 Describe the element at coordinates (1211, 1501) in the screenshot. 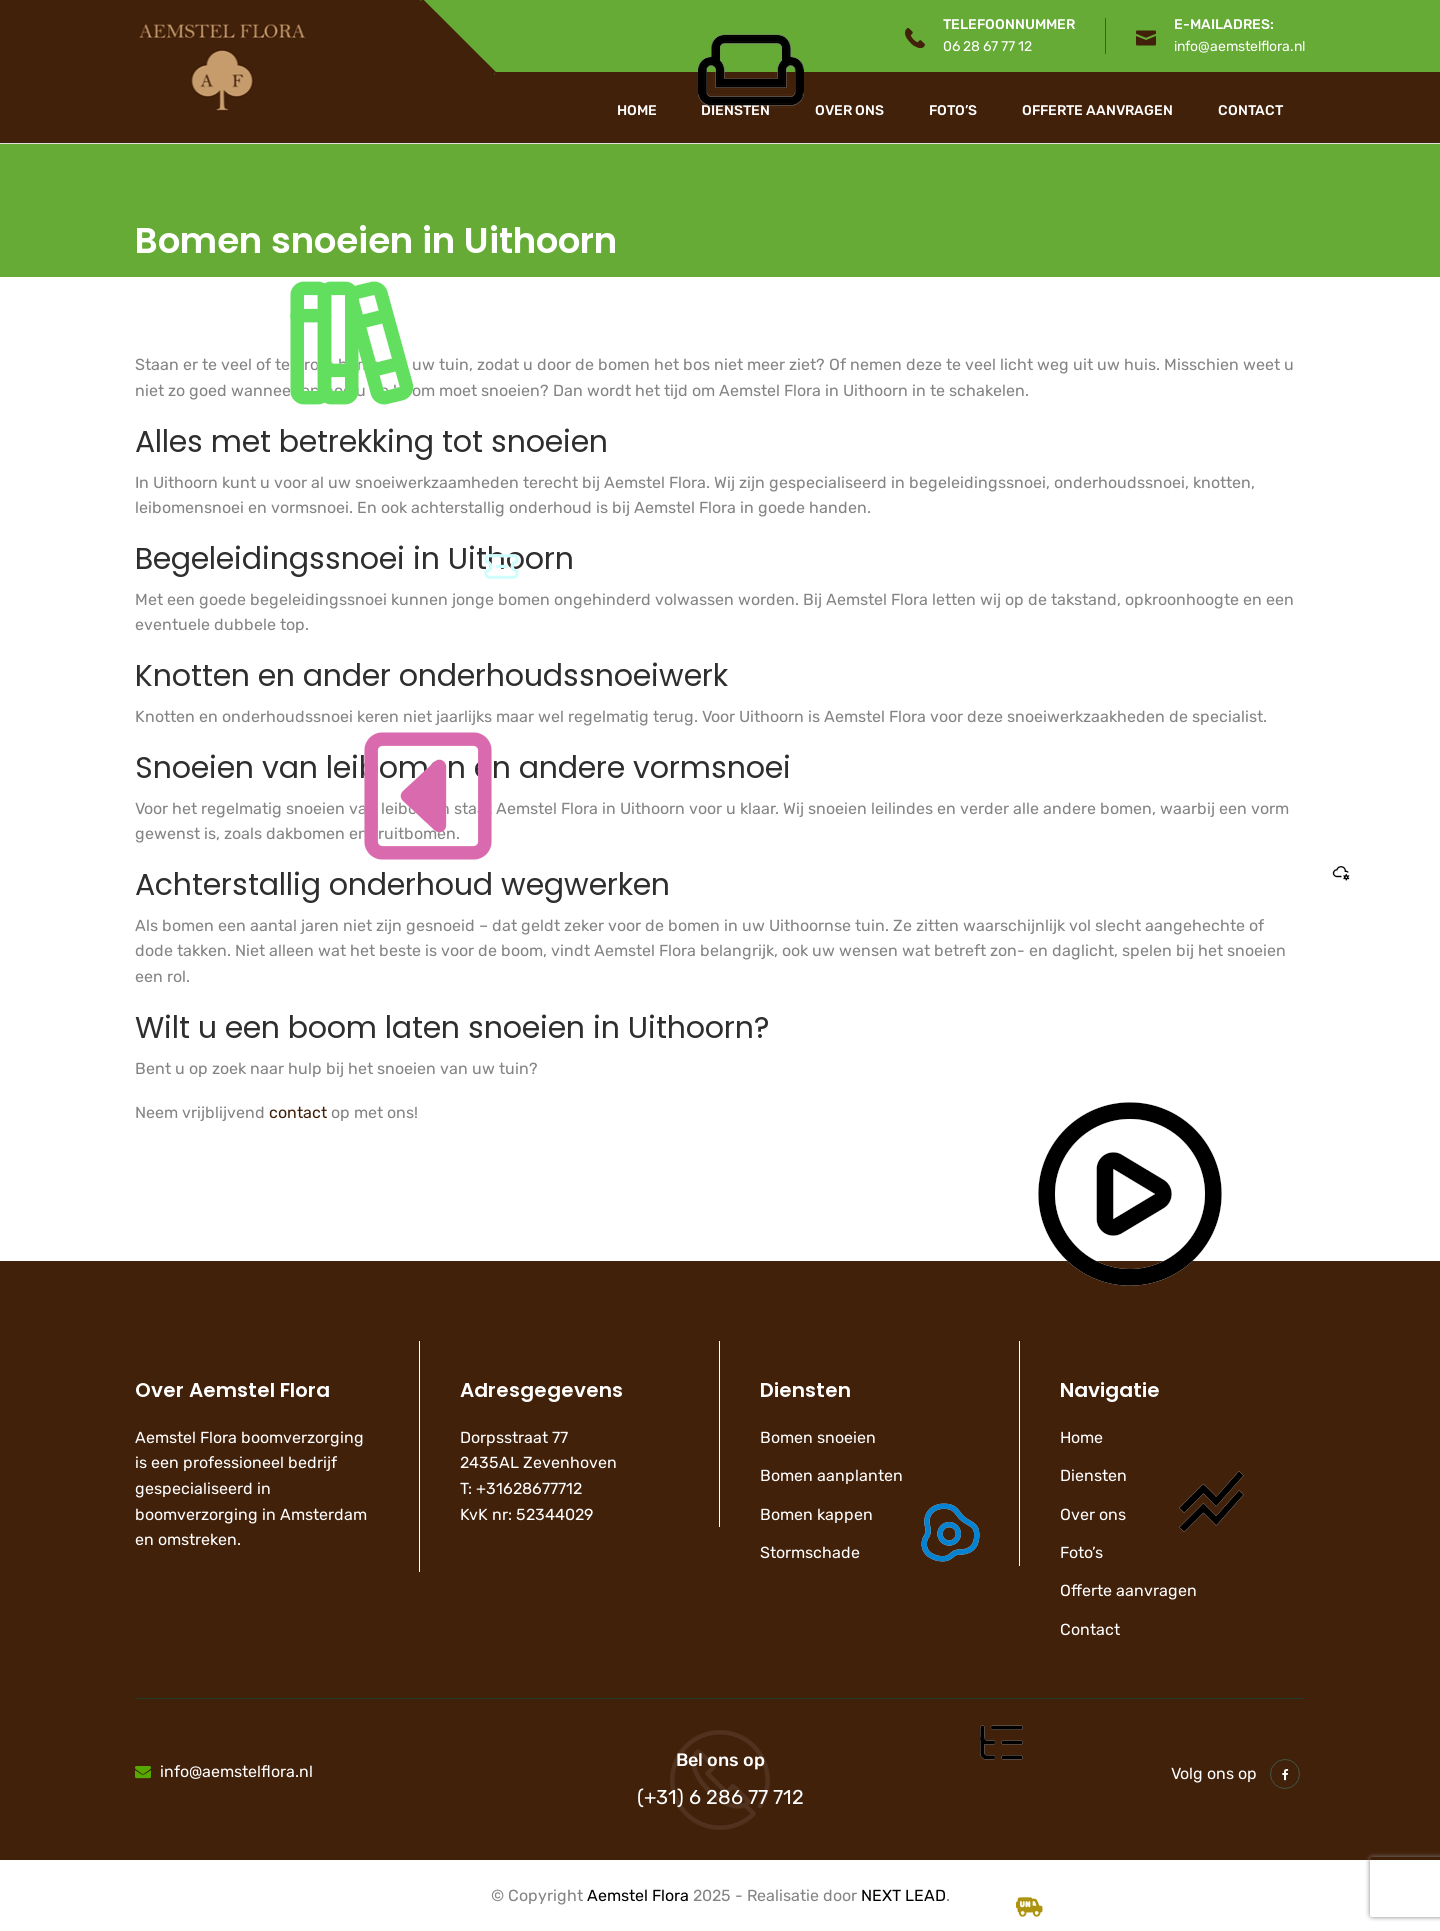

I see `view stacked line chart data` at that location.